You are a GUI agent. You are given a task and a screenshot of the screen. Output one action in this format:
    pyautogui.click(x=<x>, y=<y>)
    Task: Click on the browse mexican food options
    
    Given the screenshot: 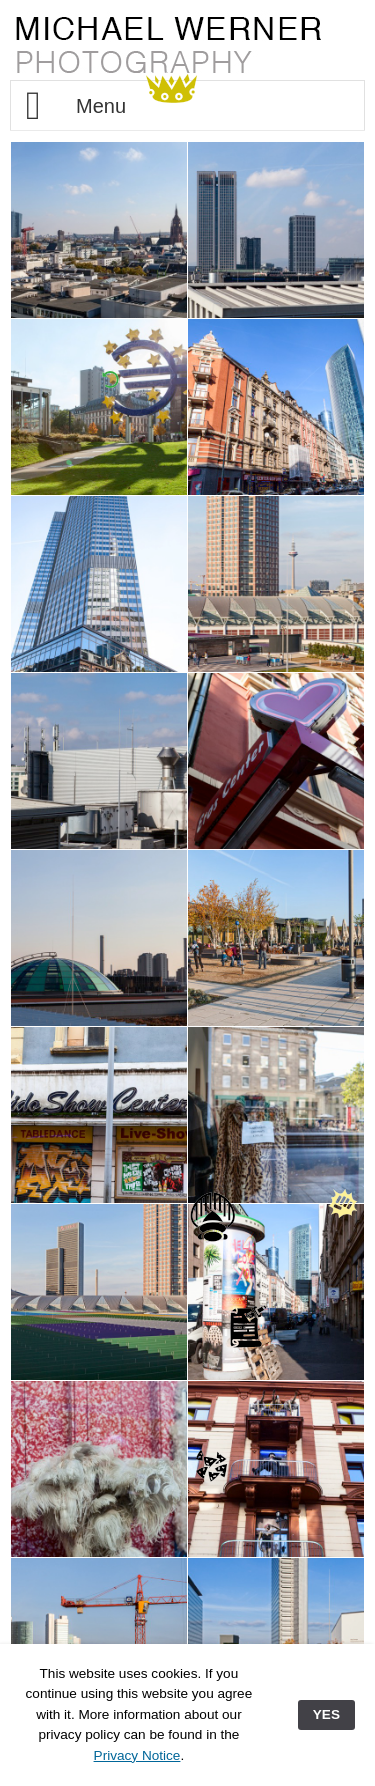 What is the action you would take?
    pyautogui.click(x=211, y=1465)
    